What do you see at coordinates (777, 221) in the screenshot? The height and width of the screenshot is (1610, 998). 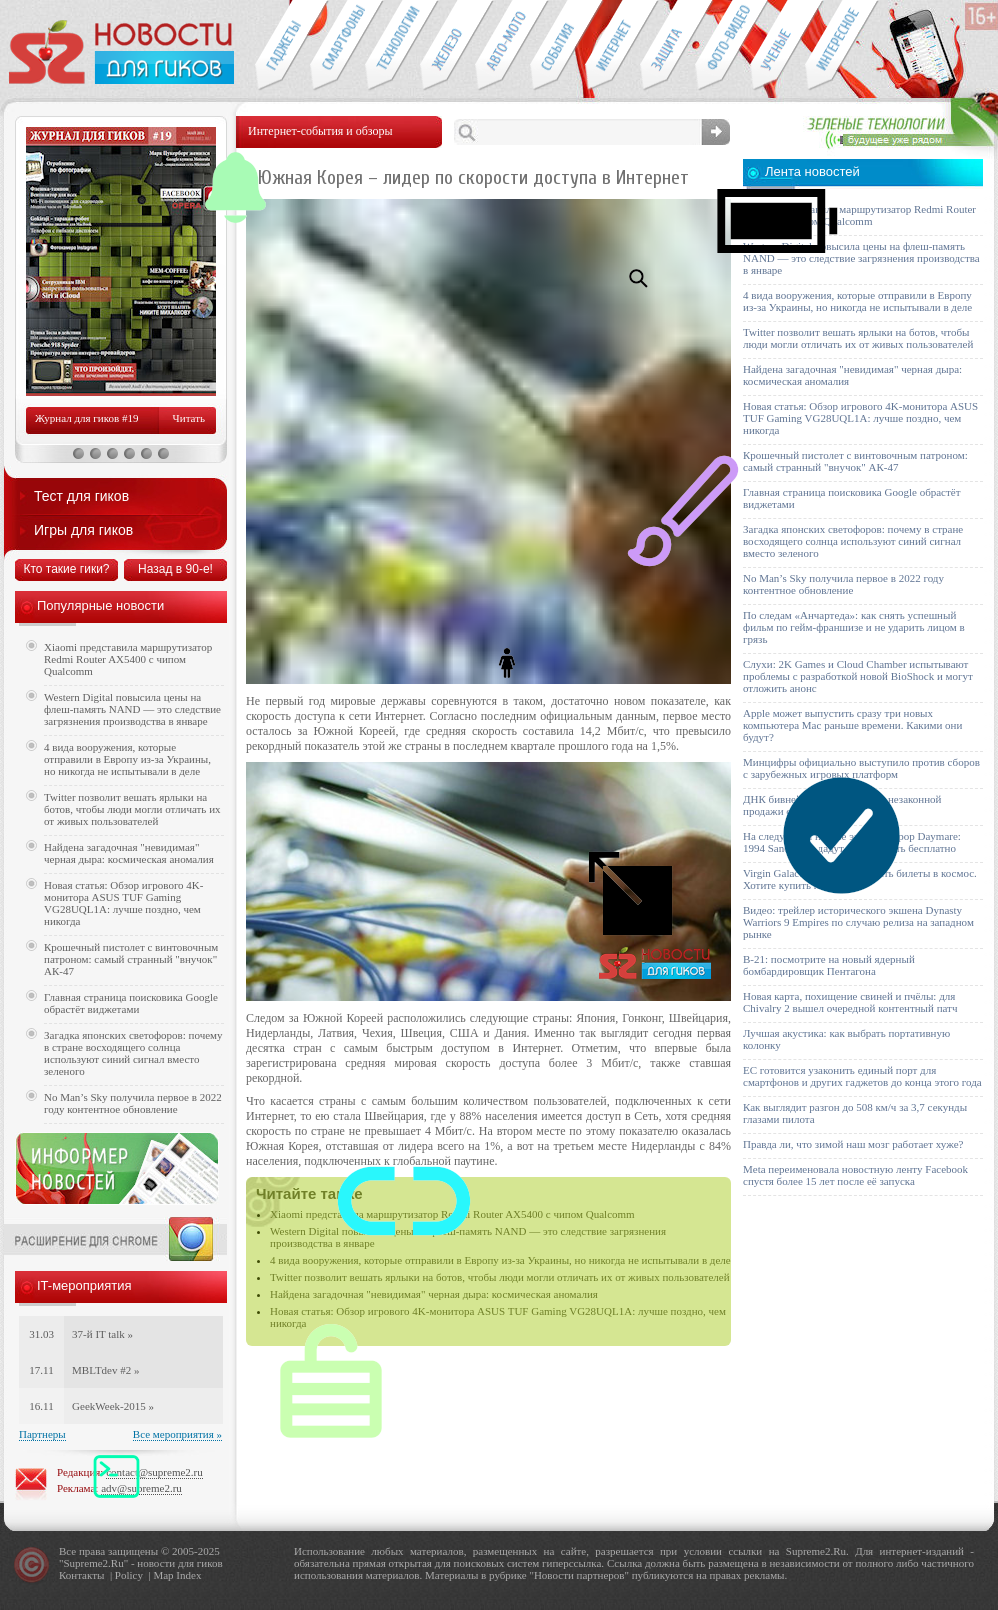 I see `indicates battery is fully charged` at bounding box center [777, 221].